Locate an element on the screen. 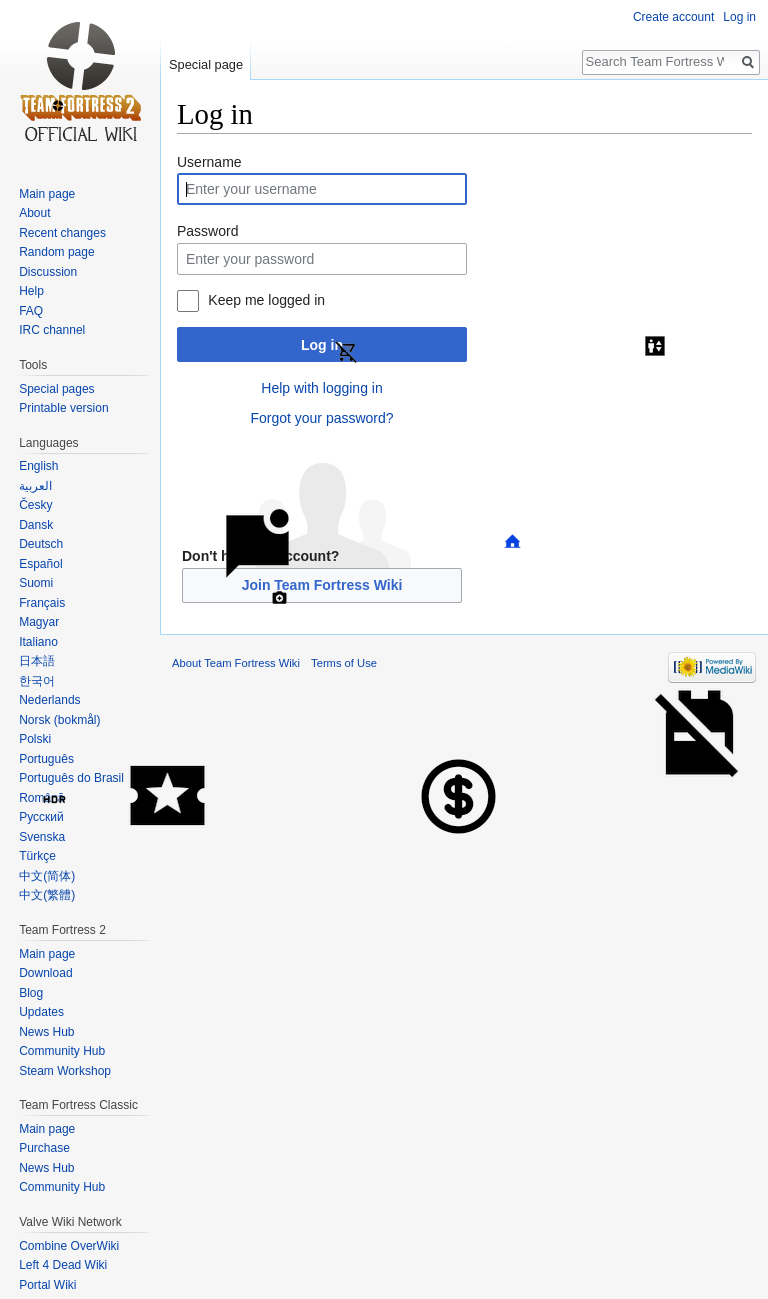 The height and width of the screenshot is (1299, 768). no backpacks allowed in this area is located at coordinates (699, 732).